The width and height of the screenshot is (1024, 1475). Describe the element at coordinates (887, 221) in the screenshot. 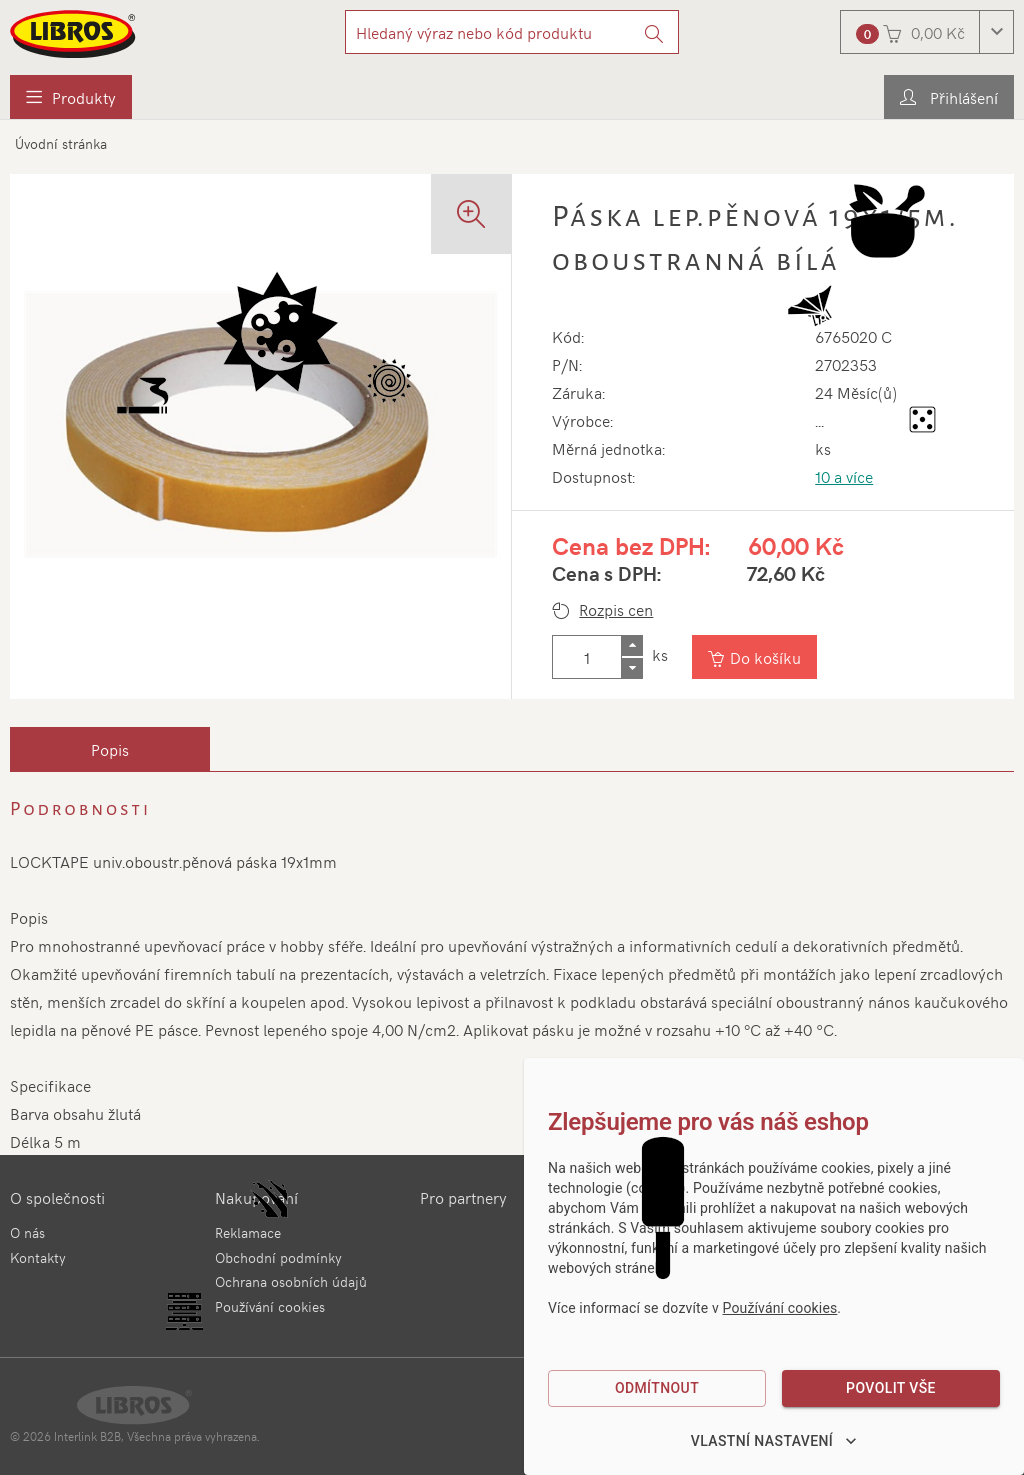

I see `access the potion crafting menu` at that location.